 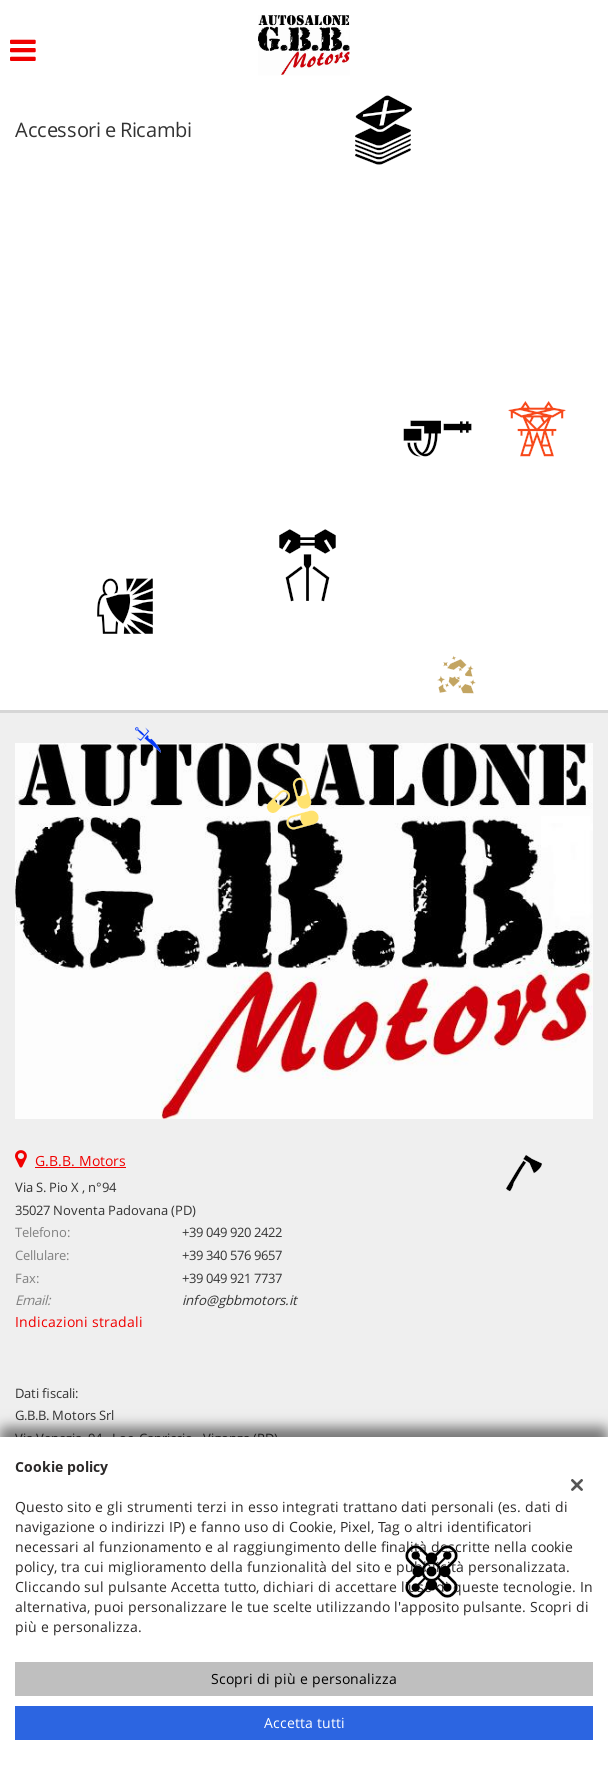 I want to click on a network or connected nodes icon, so click(x=431, y=1571).